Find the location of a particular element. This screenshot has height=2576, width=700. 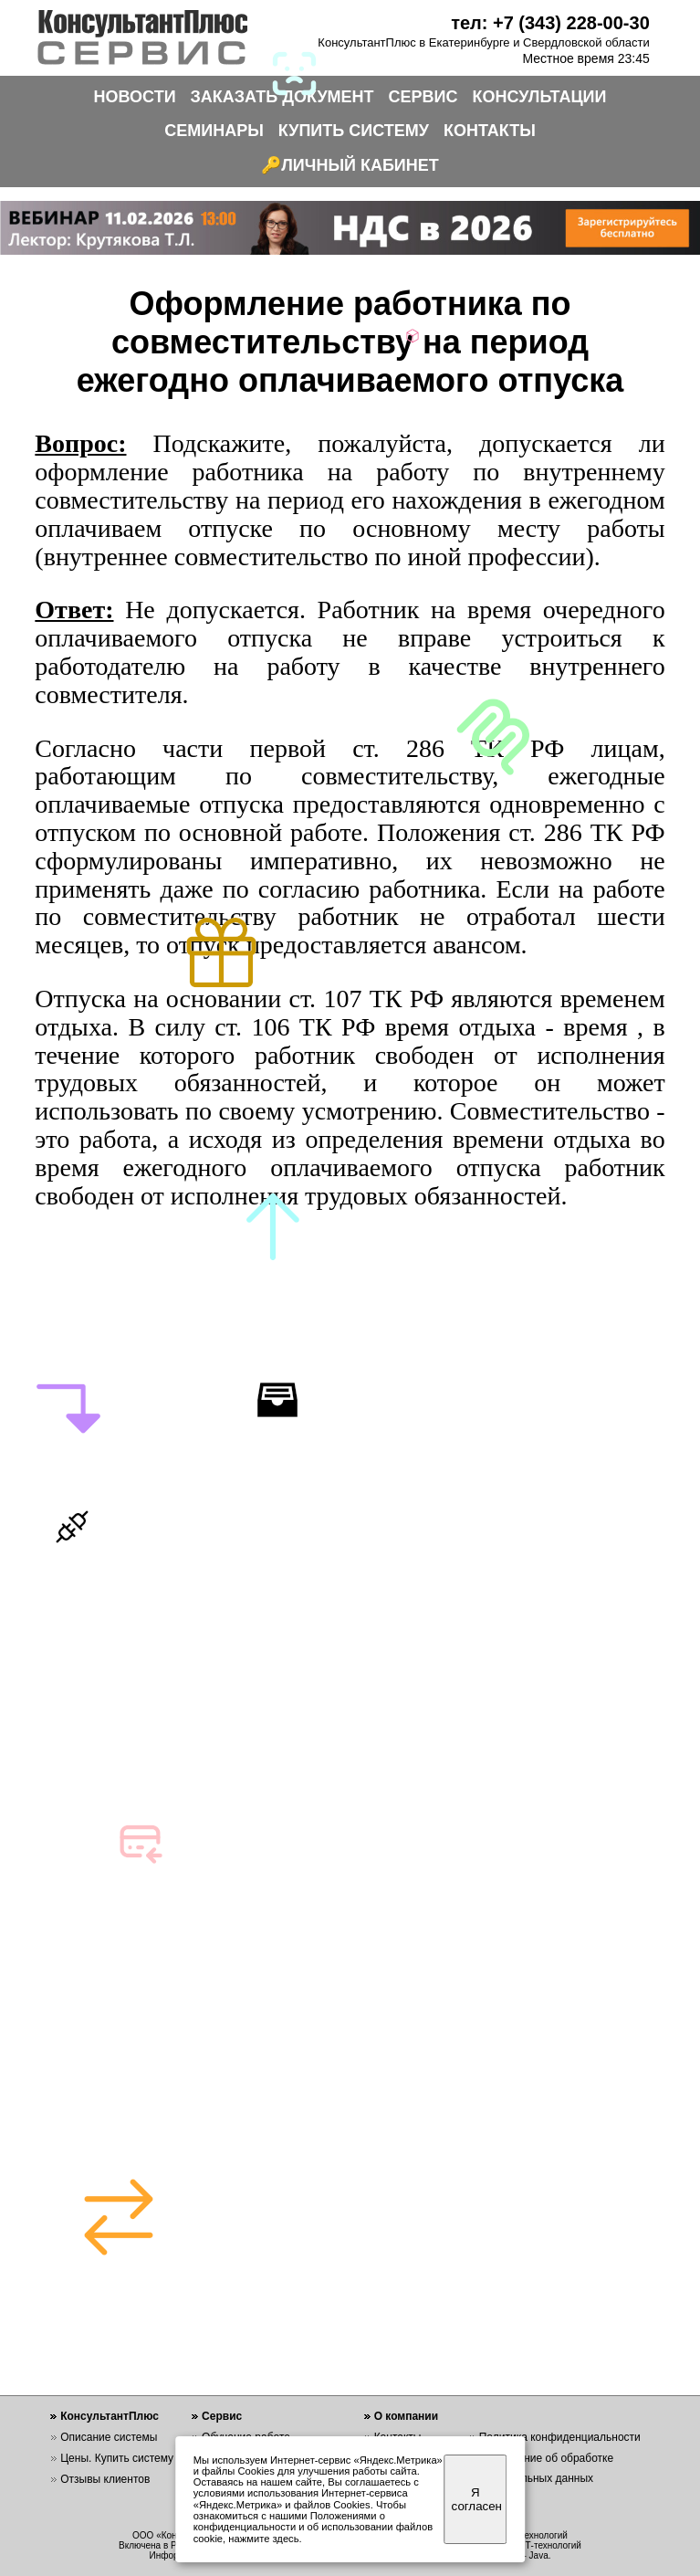

request a refund to your card is located at coordinates (140, 1841).